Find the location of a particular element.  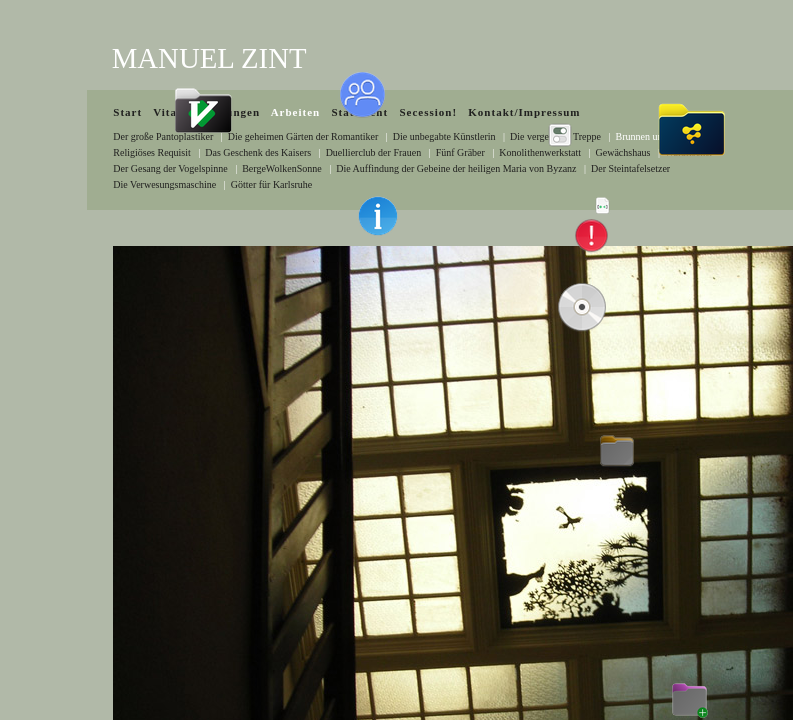

open gnome tweaks to customize desktop settings is located at coordinates (560, 135).